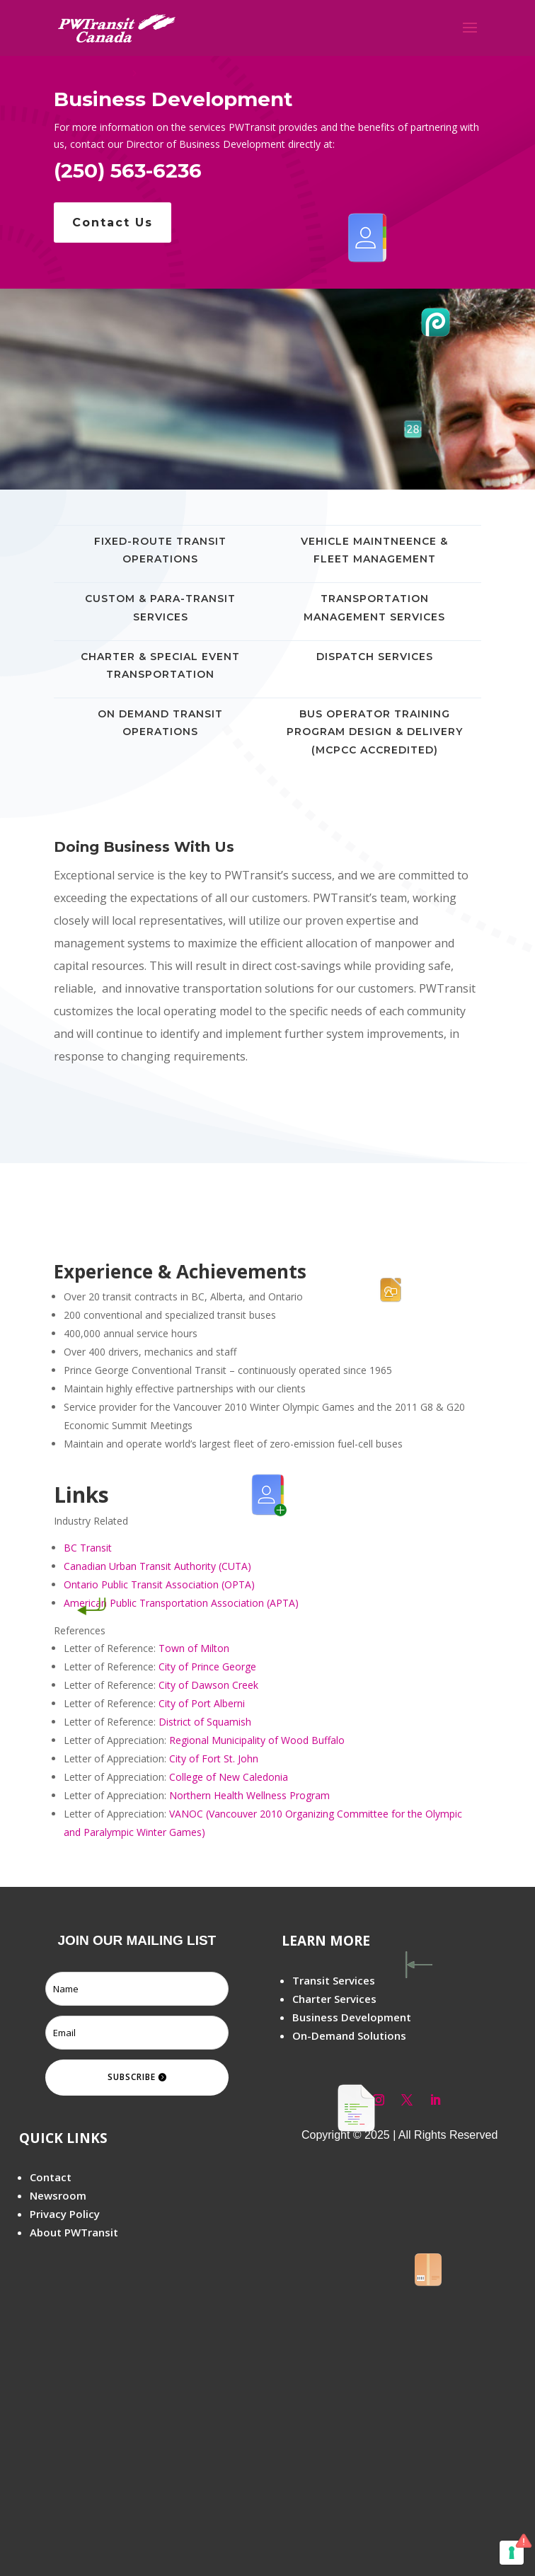 The image size is (535, 2576). What do you see at coordinates (268, 1494) in the screenshot?
I see `create a new contact in address book` at bounding box center [268, 1494].